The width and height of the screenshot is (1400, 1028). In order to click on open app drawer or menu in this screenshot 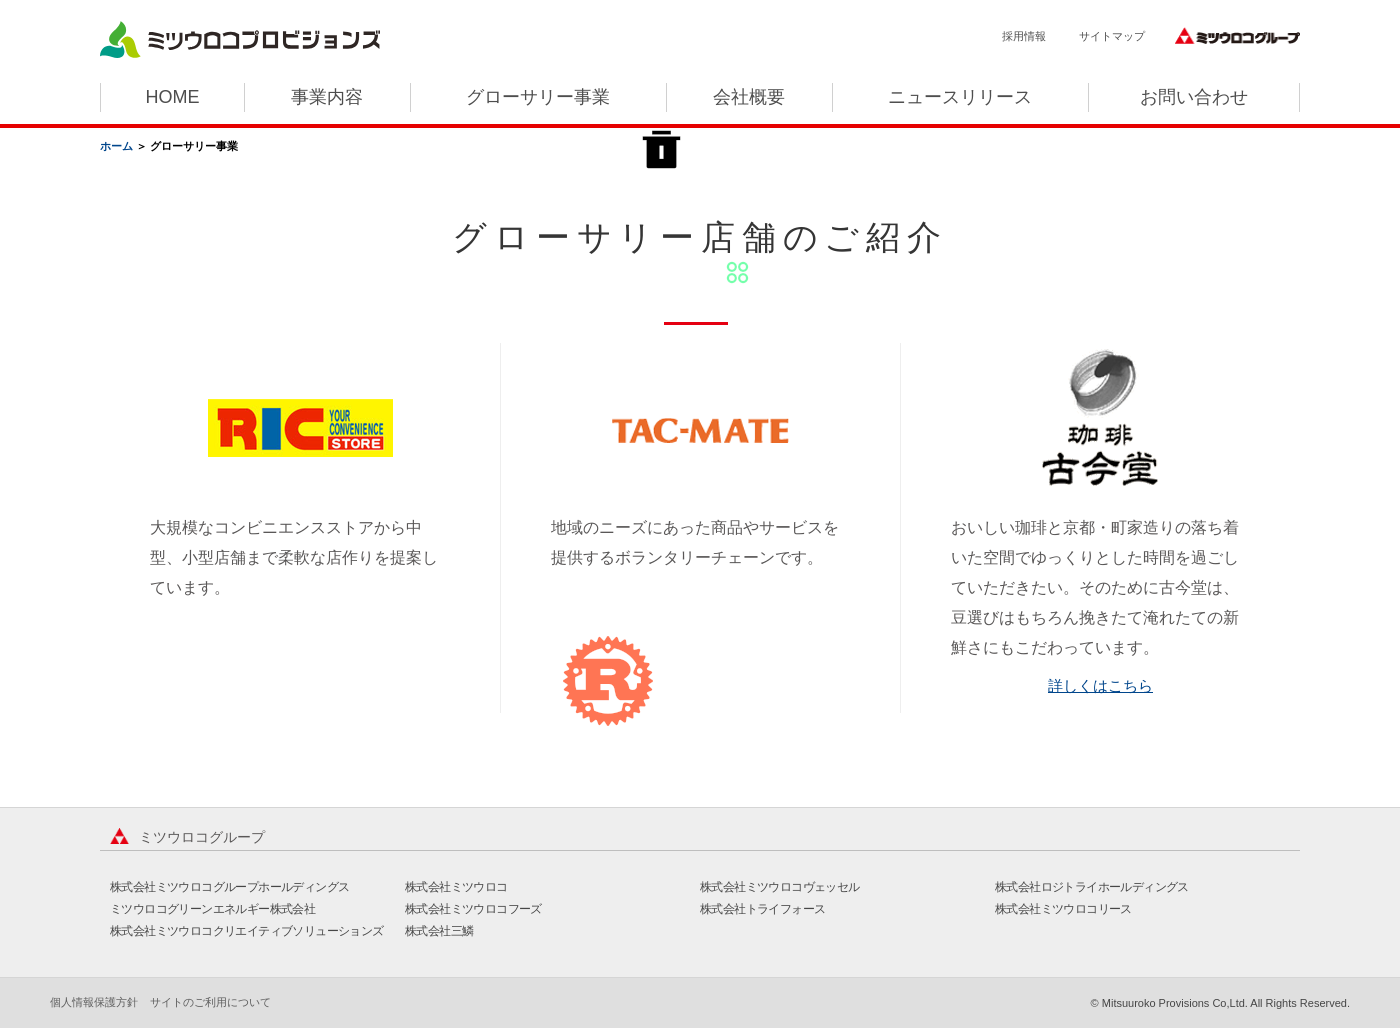, I will do `click(737, 272)`.